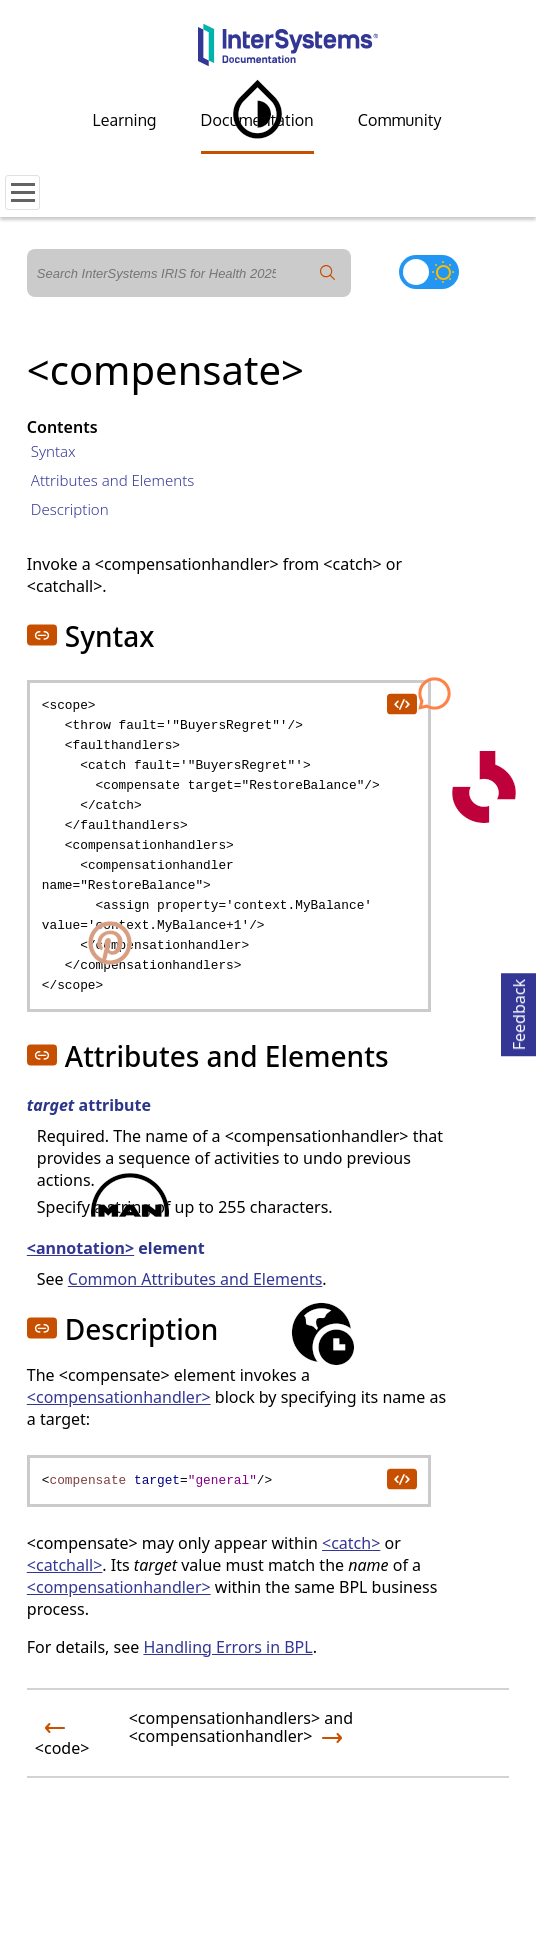 The height and width of the screenshot is (1945, 536). I want to click on MAN truck and bus company logo, so click(130, 1195).